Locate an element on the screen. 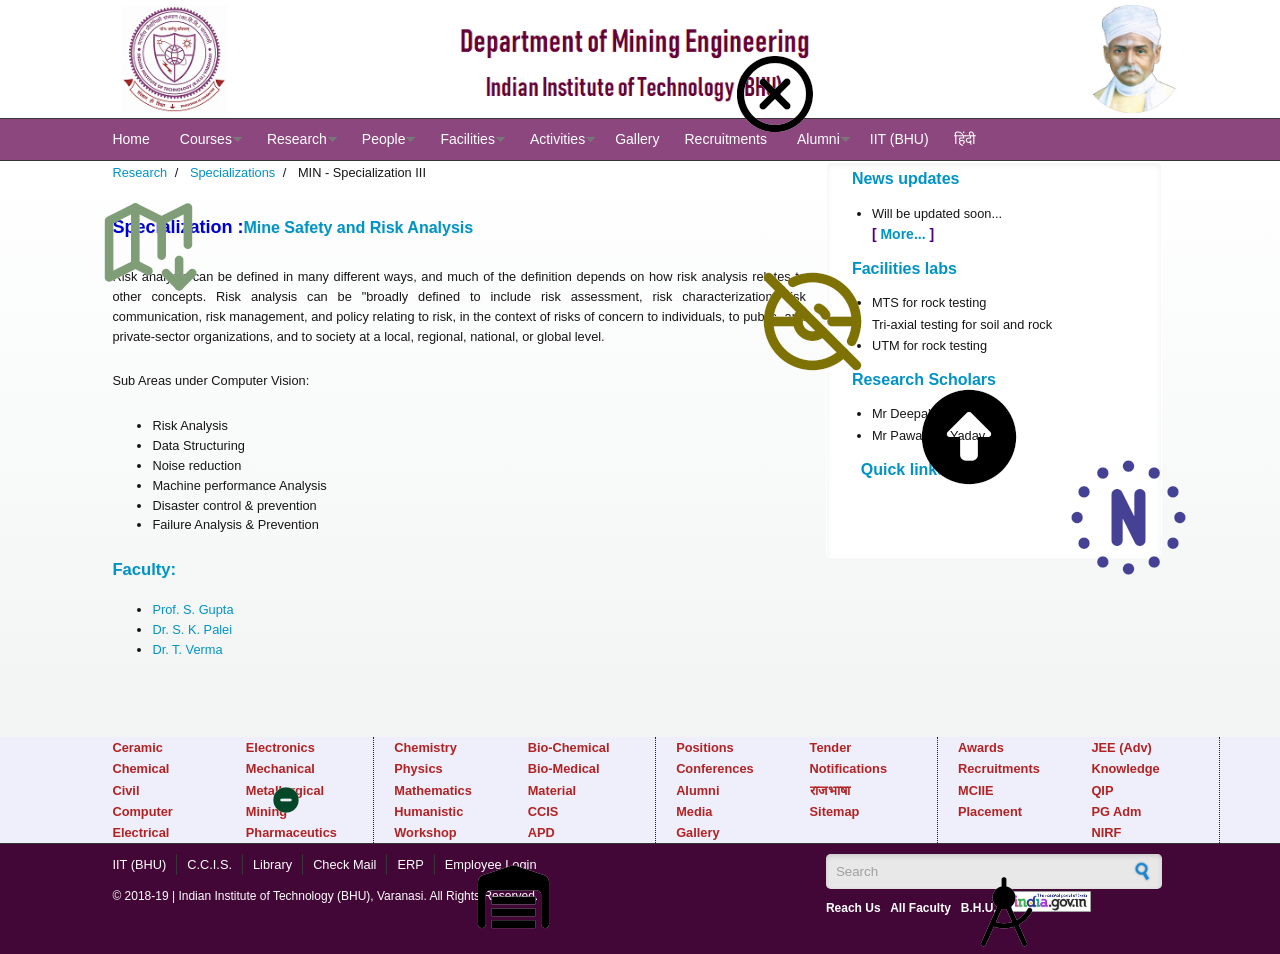 The width and height of the screenshot is (1280, 954). close or dismiss a dialog is located at coordinates (775, 94).